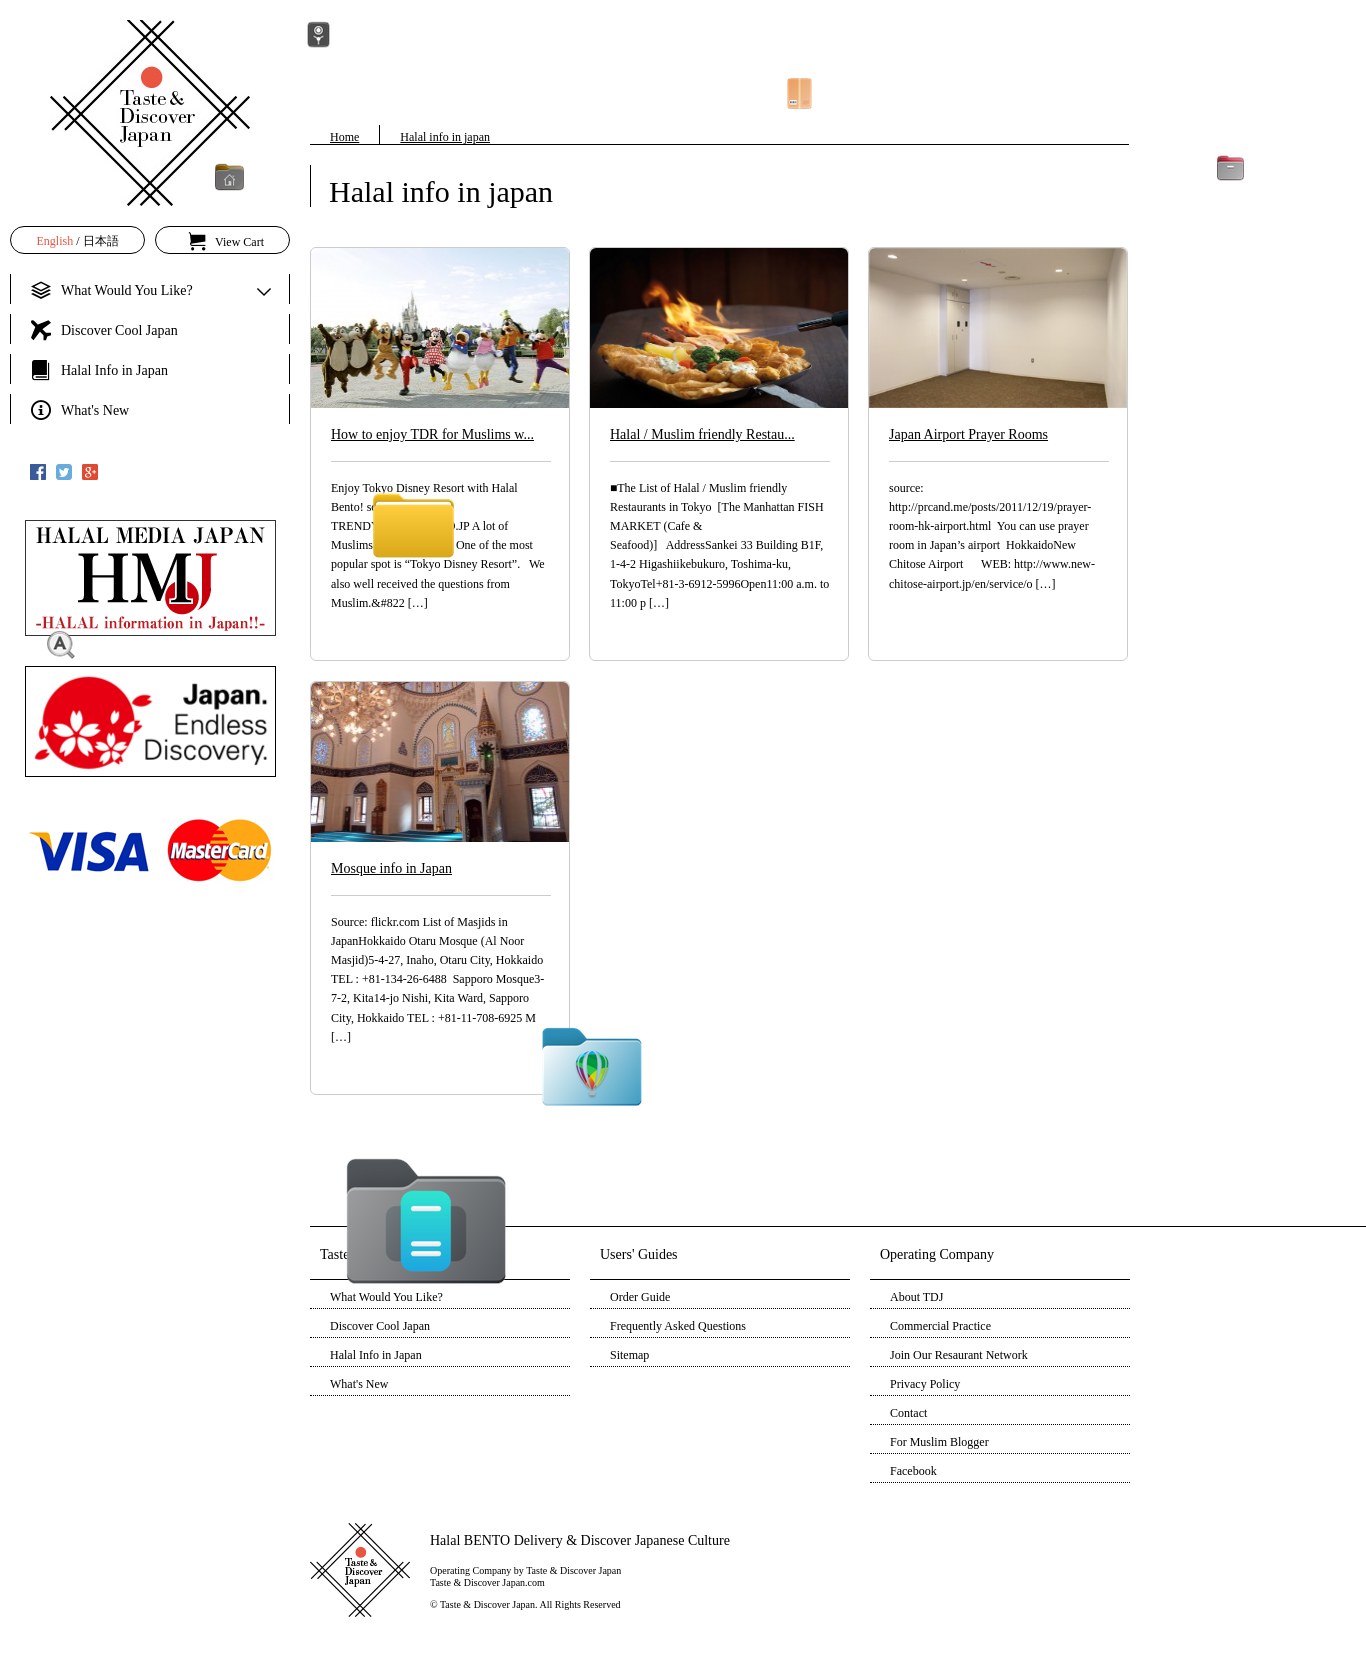  Describe the element at coordinates (318, 34) in the screenshot. I see `open the backups application` at that location.